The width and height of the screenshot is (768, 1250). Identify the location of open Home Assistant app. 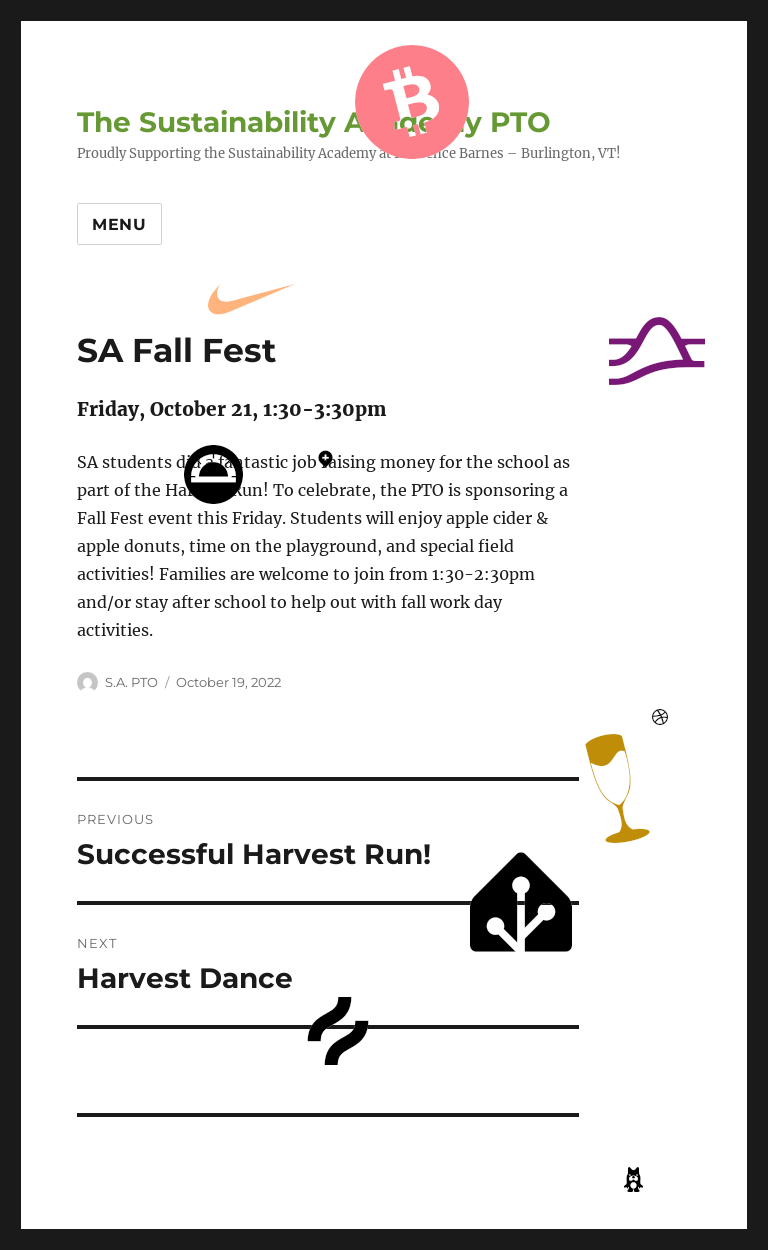
(521, 902).